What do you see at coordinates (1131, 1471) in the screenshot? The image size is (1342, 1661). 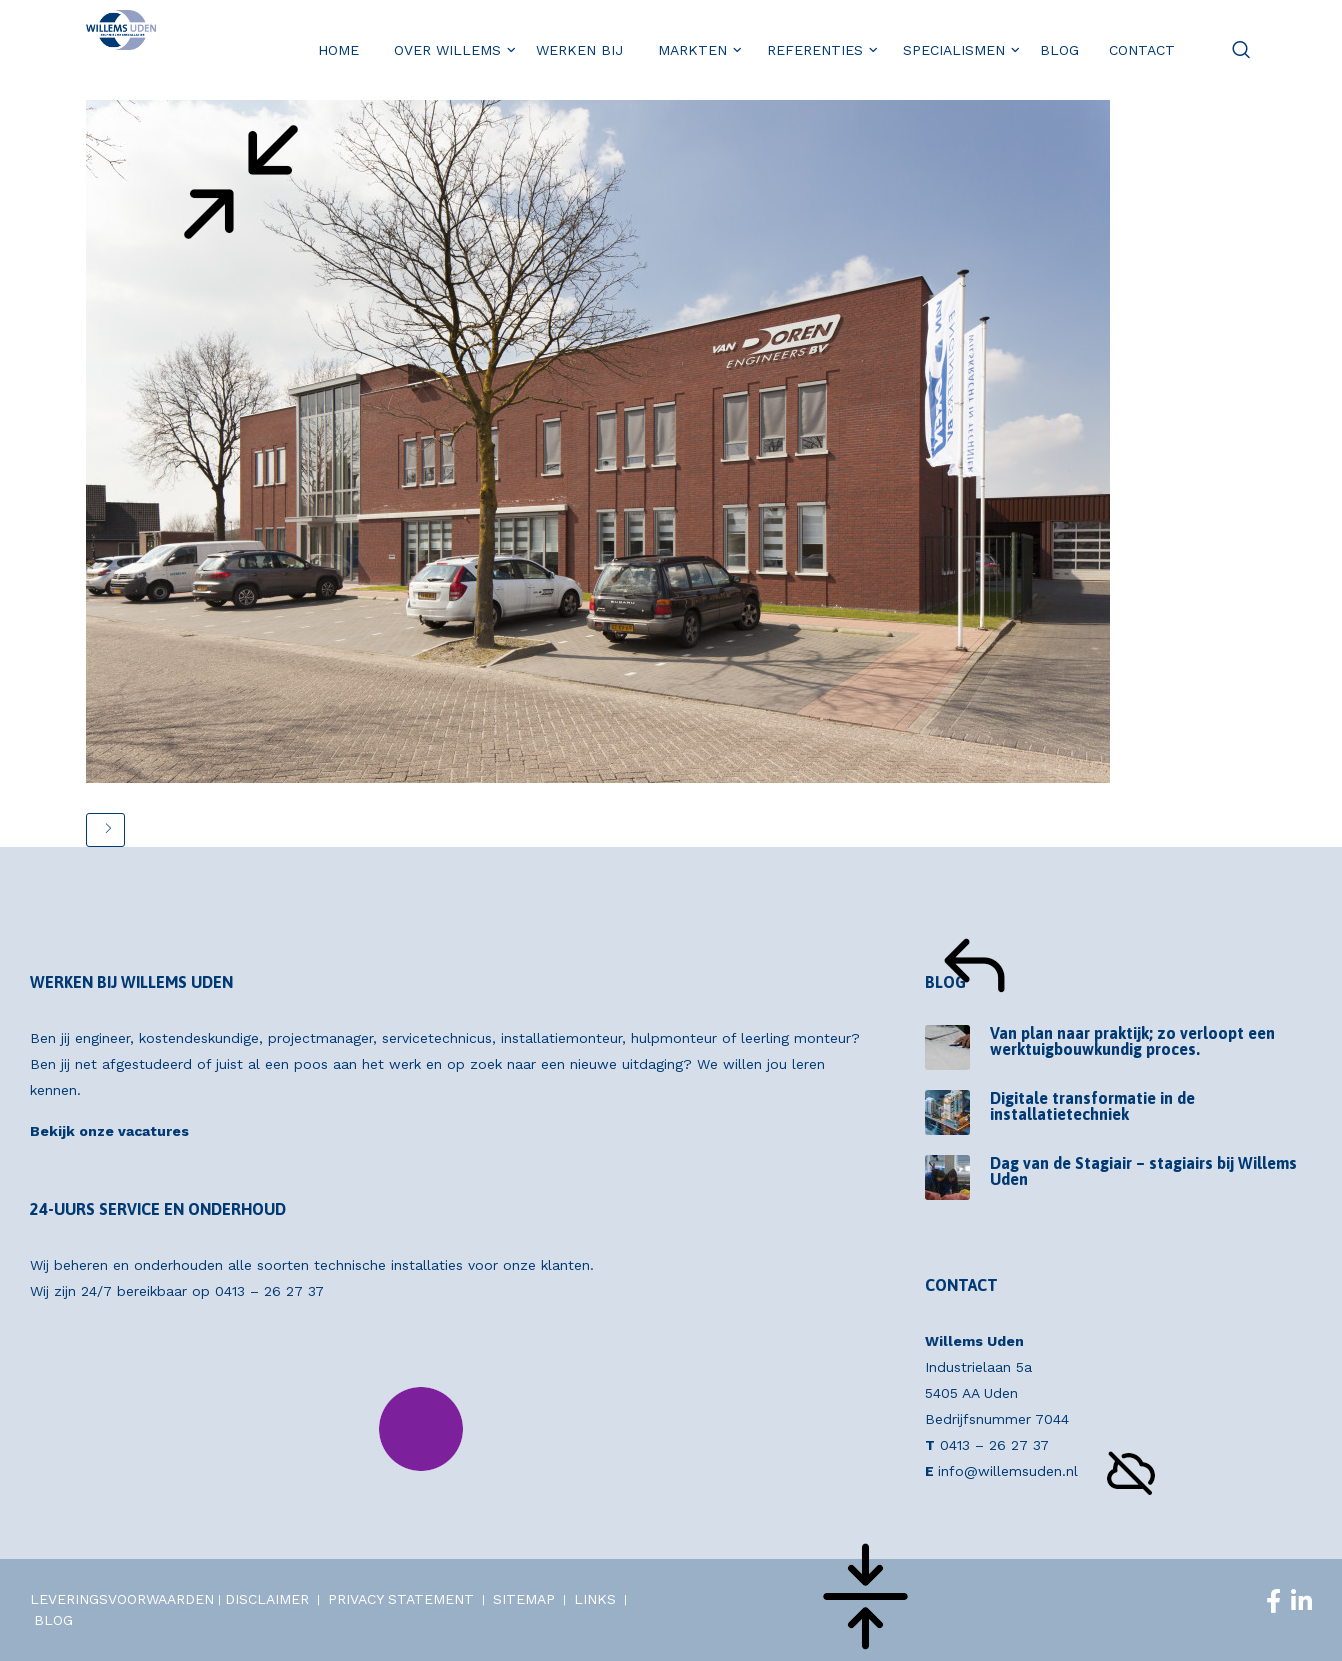 I see `indicates cloud sync is unavailable` at bounding box center [1131, 1471].